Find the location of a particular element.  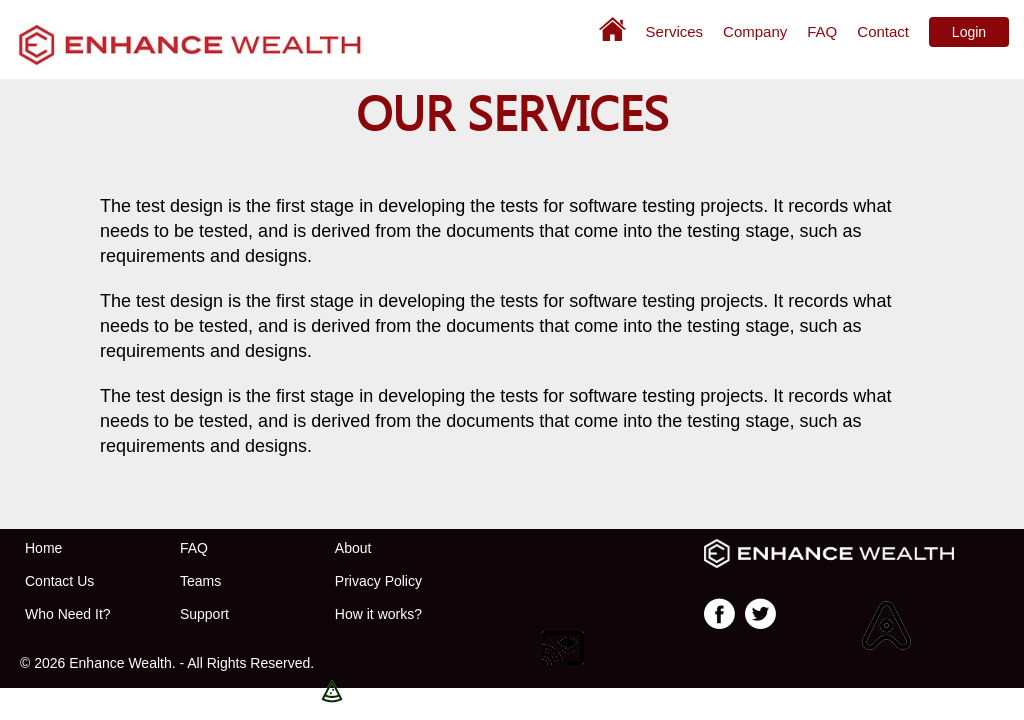

browse food delivery options is located at coordinates (332, 691).